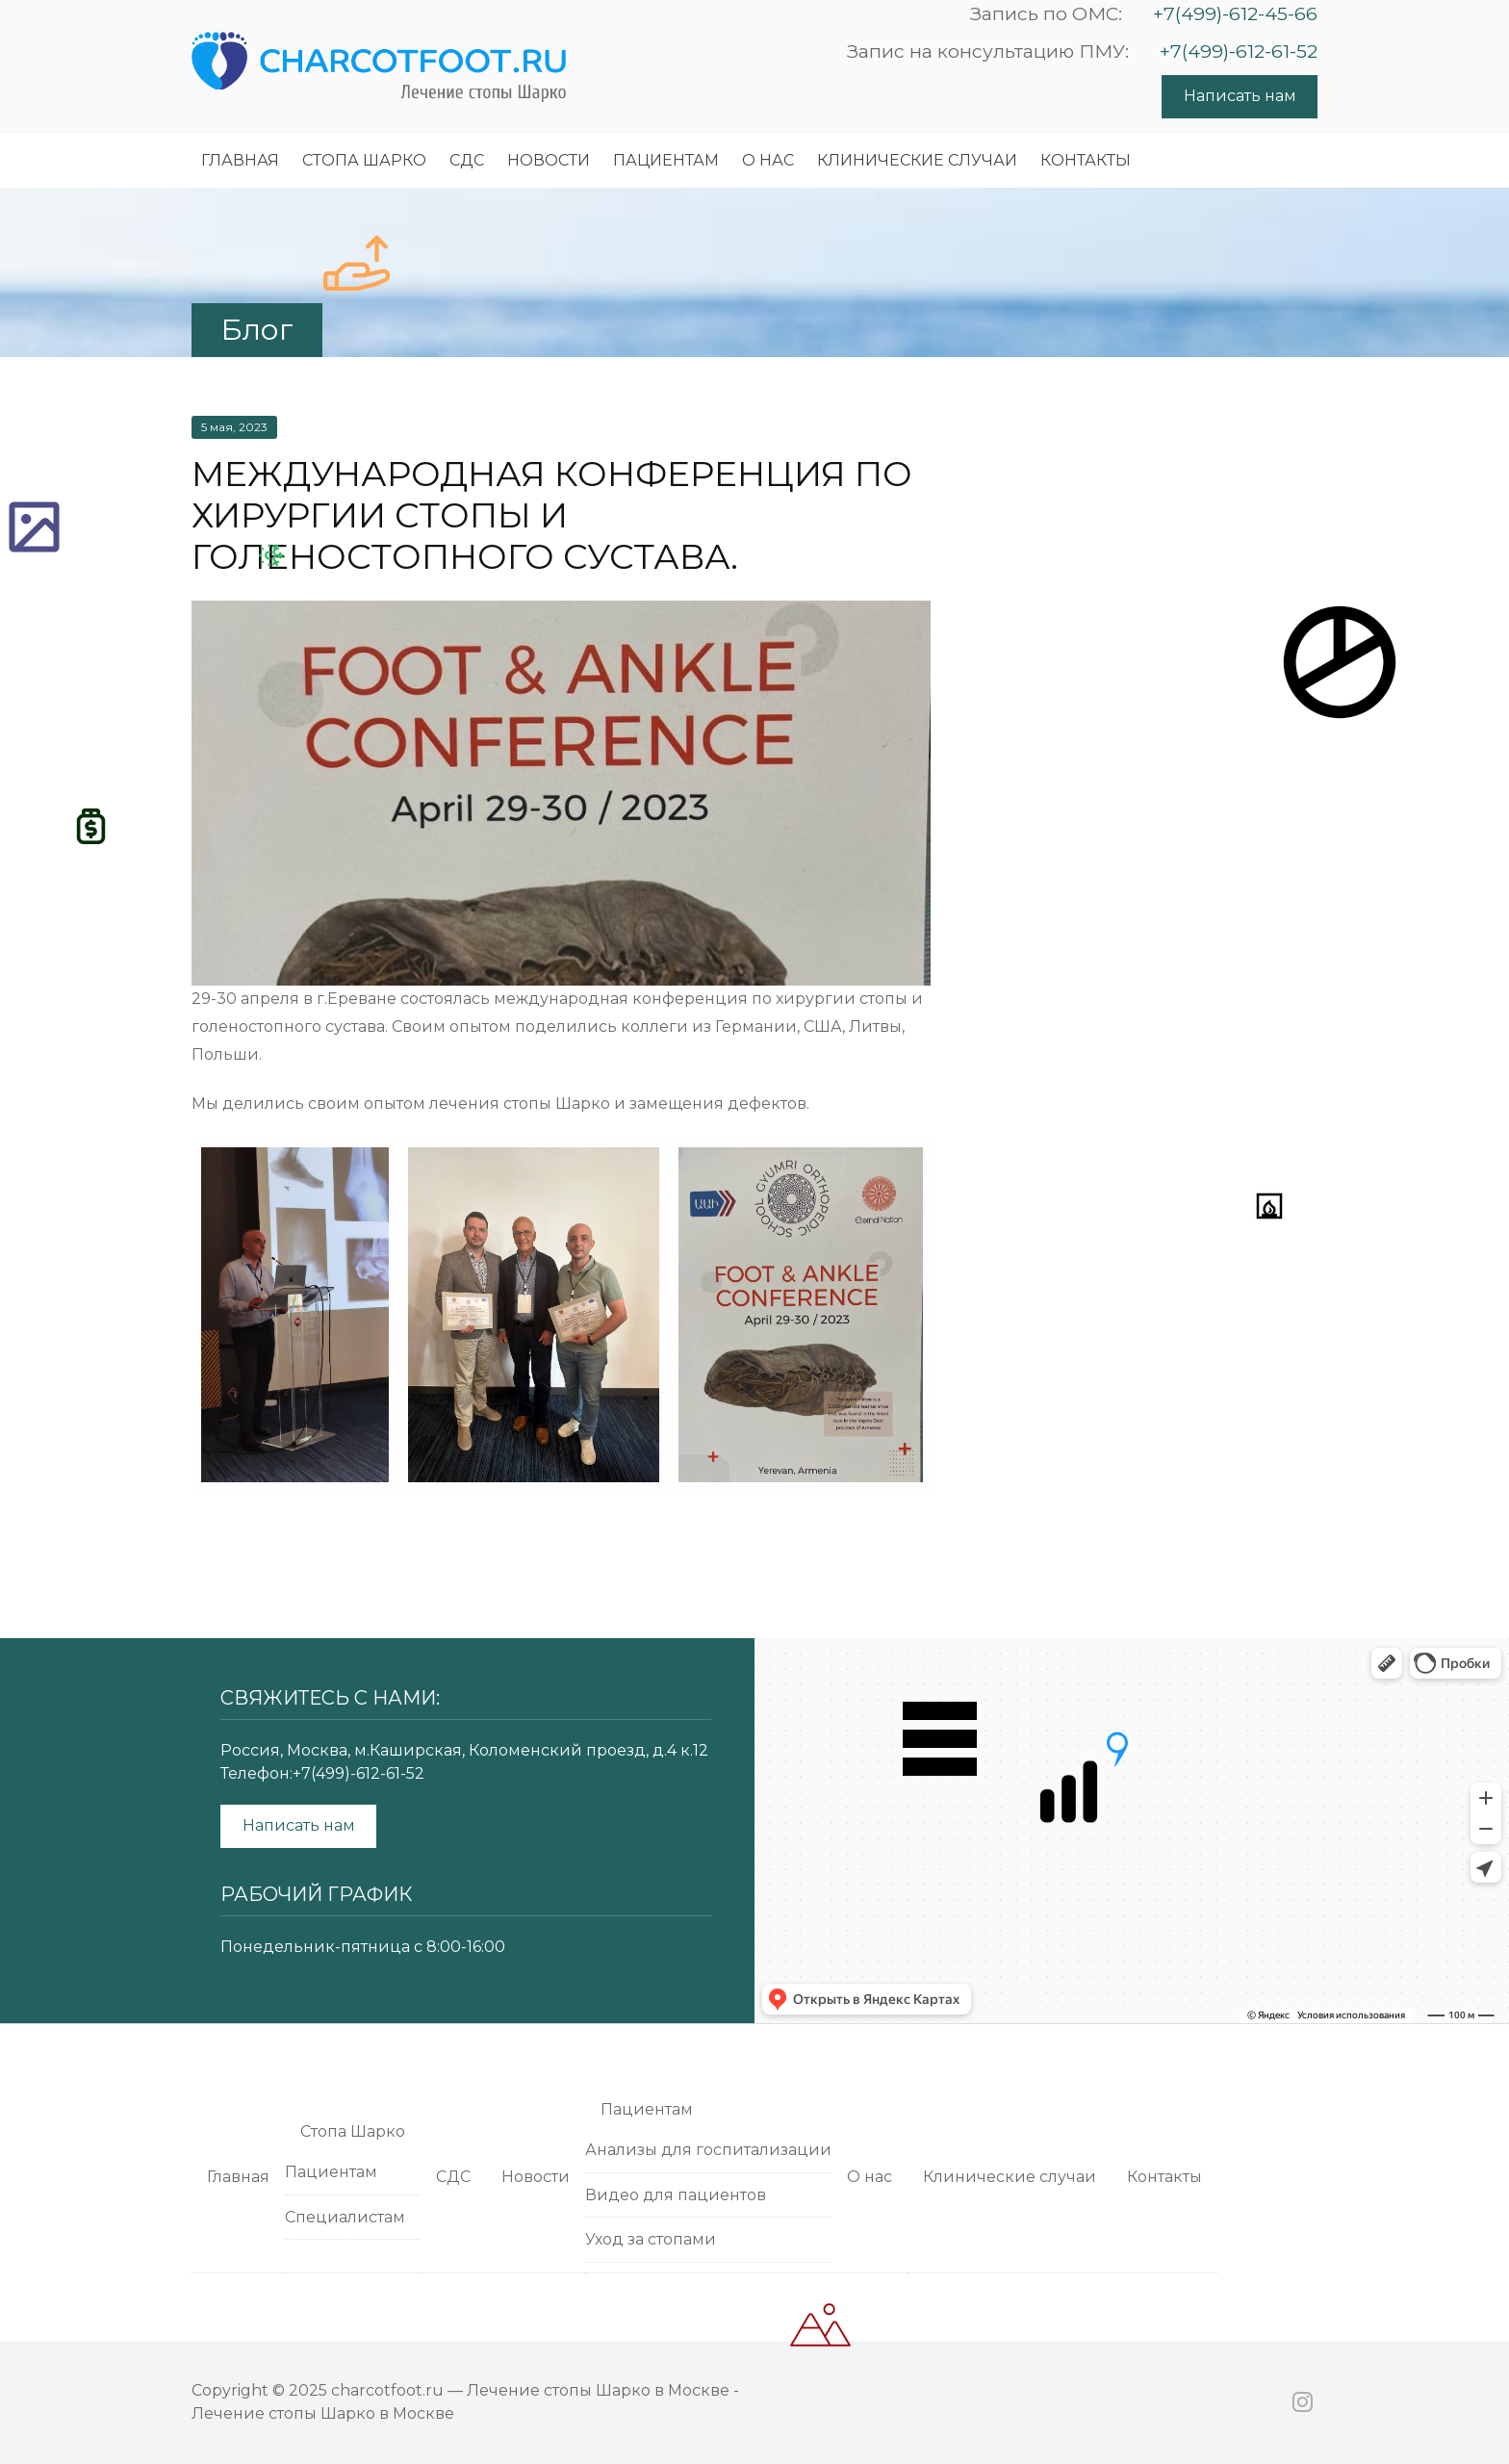 This screenshot has height=2464, width=1509. What do you see at coordinates (90, 826) in the screenshot?
I see `send a tip or donation` at bounding box center [90, 826].